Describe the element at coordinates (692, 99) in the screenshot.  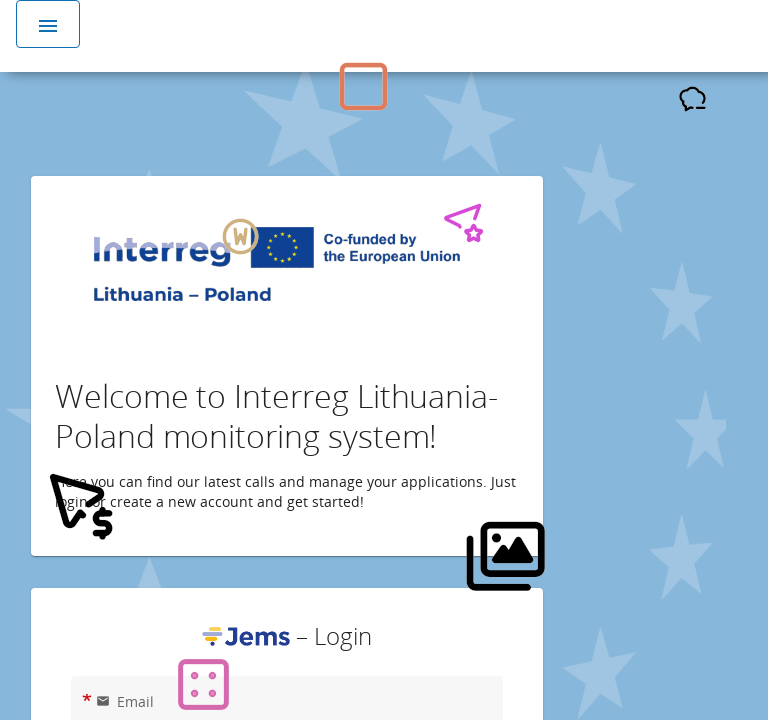
I see `remove a message or conversation` at that location.